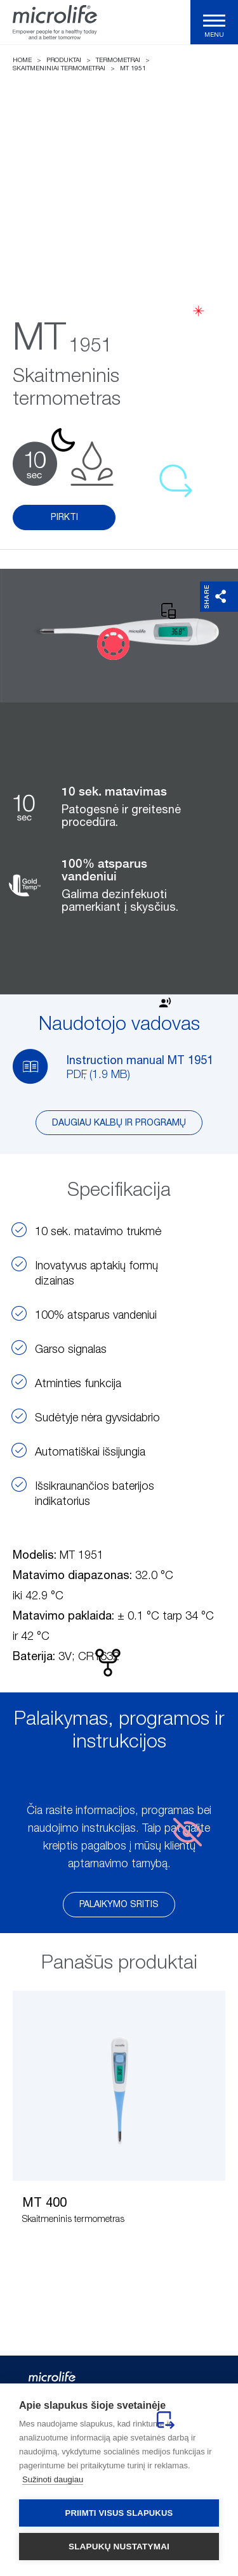 Image resolution: width=238 pixels, height=2576 pixels. What do you see at coordinates (187, 1832) in the screenshot?
I see `hide password or sensitive content` at bounding box center [187, 1832].